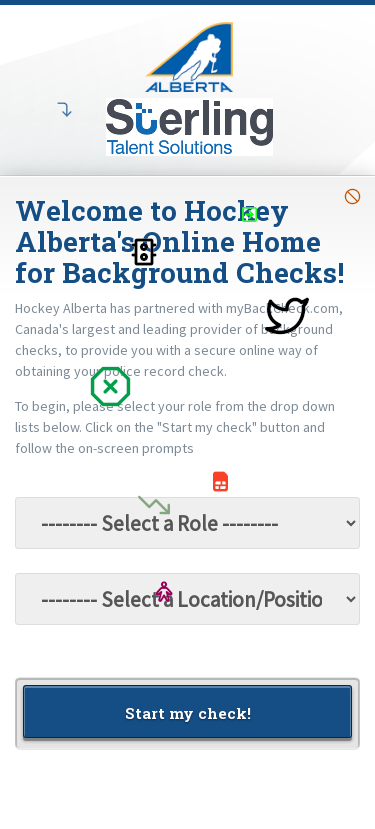 The width and height of the screenshot is (375, 829). What do you see at coordinates (287, 316) in the screenshot?
I see `open Twitter app or profile` at bounding box center [287, 316].